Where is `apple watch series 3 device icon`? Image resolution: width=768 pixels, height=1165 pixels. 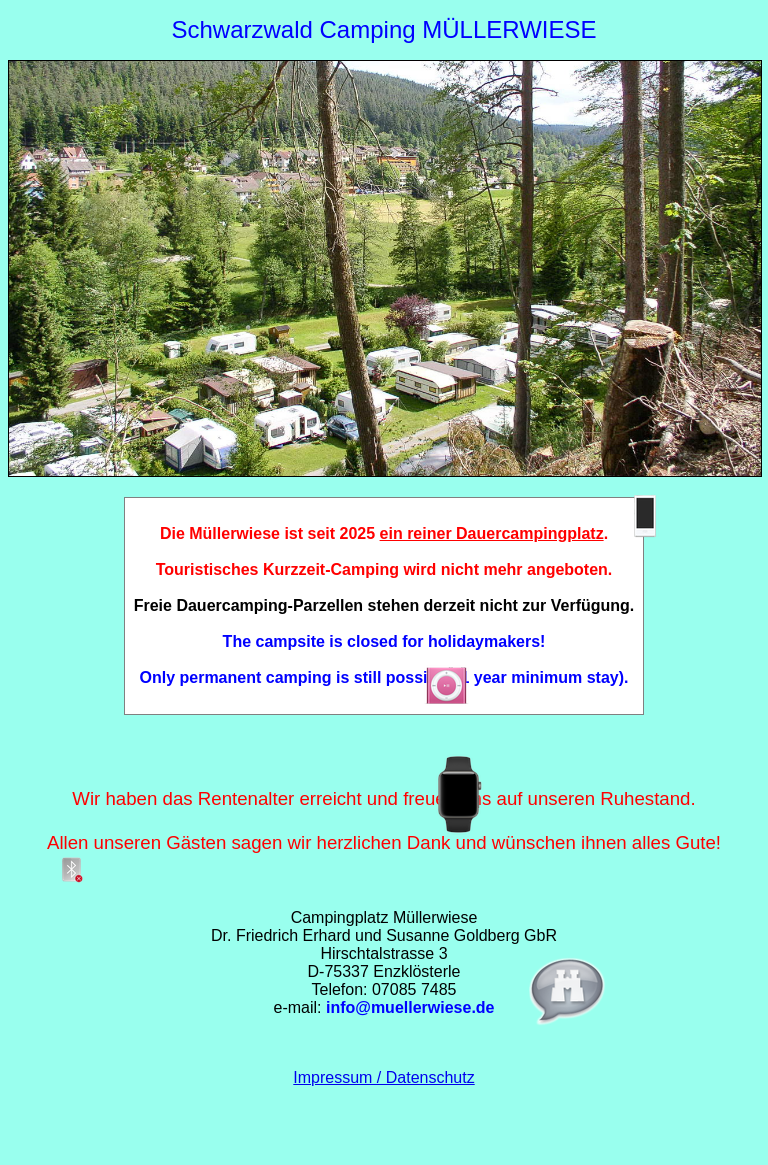 apple watch series 3 device icon is located at coordinates (458, 794).